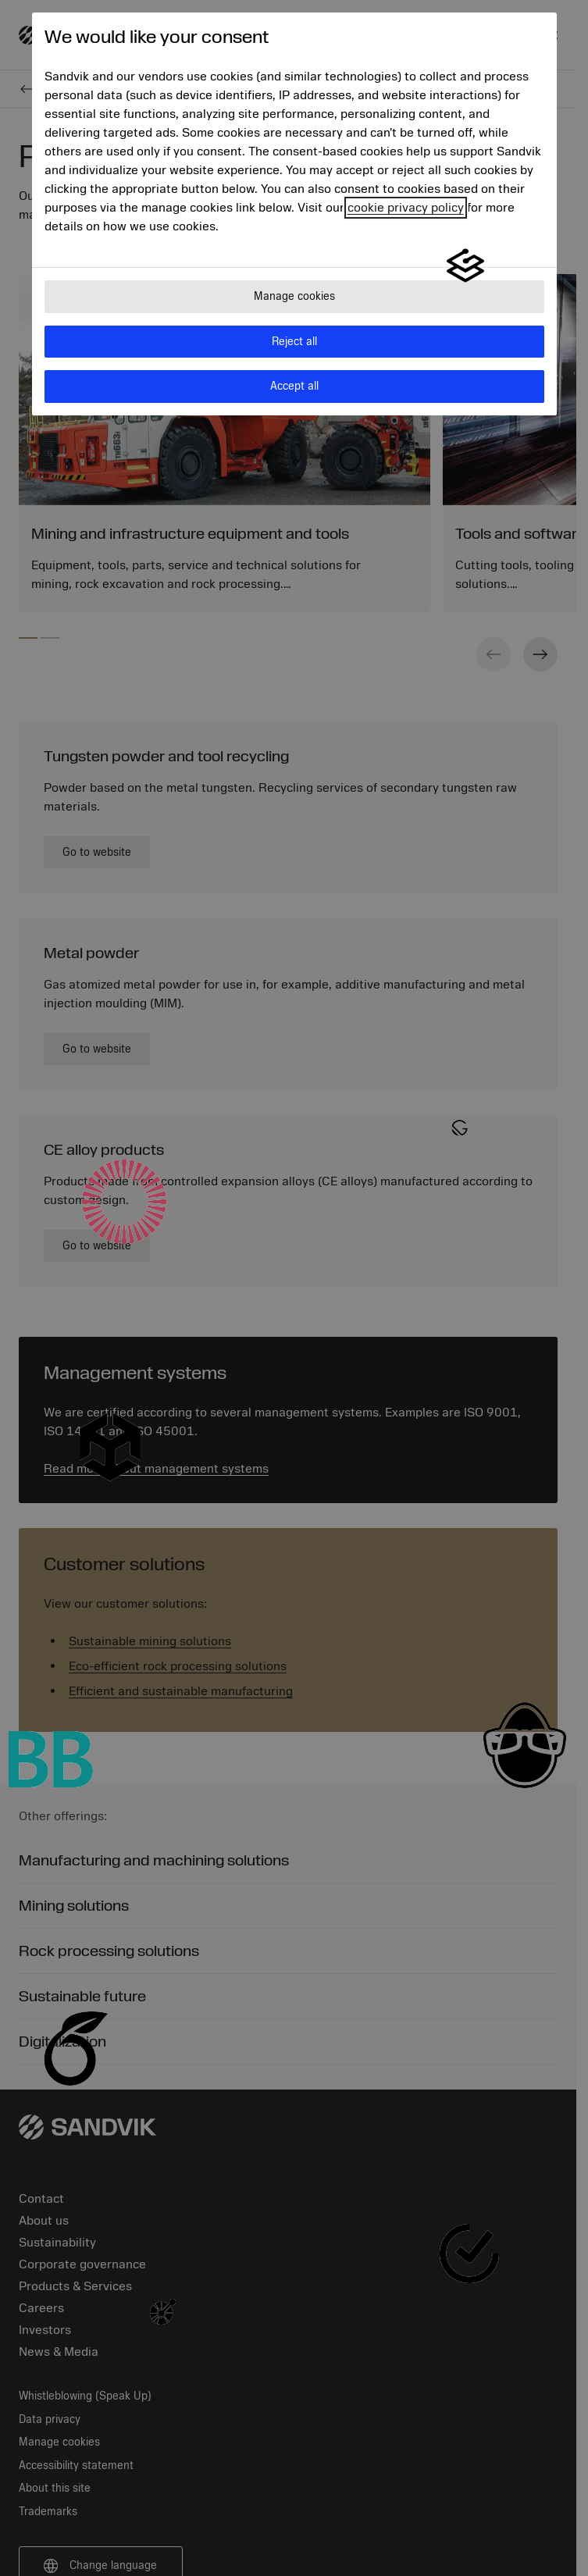 Image resolution: width=588 pixels, height=2576 pixels. Describe the element at coordinates (110, 1447) in the screenshot. I see `unity game engine logo` at that location.